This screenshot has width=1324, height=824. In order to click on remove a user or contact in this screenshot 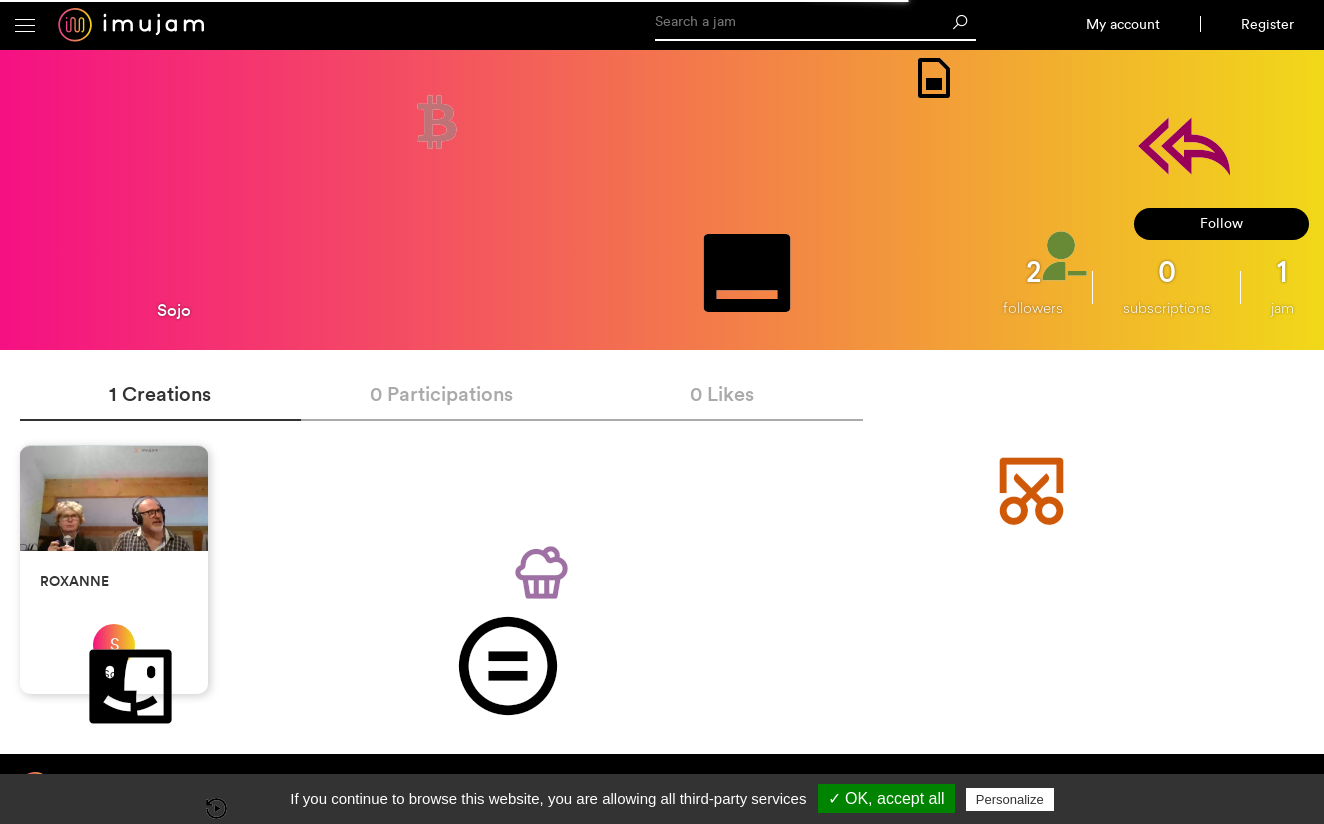, I will do `click(1061, 257)`.